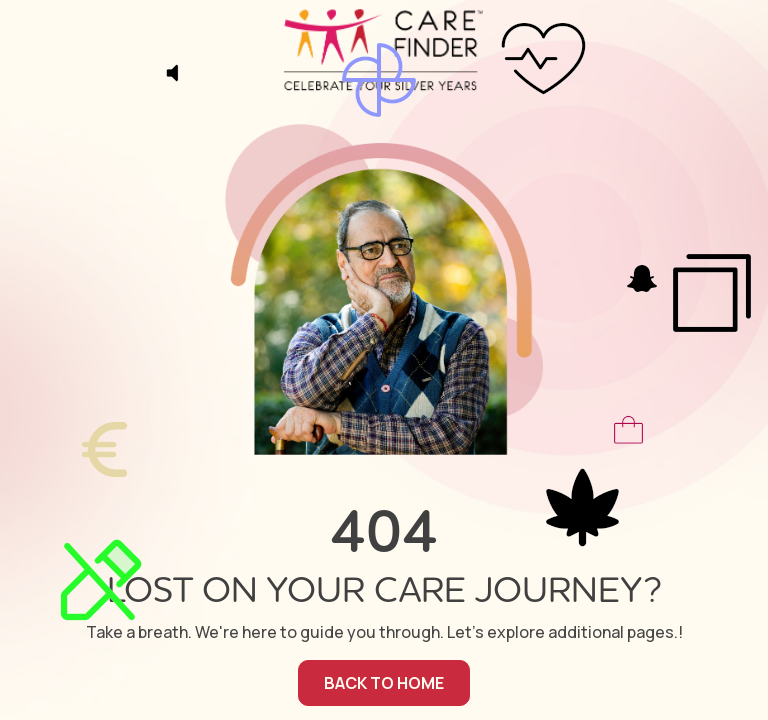 The image size is (768, 720). What do you see at coordinates (107, 449) in the screenshot?
I see `indicates euro currency or price` at bounding box center [107, 449].